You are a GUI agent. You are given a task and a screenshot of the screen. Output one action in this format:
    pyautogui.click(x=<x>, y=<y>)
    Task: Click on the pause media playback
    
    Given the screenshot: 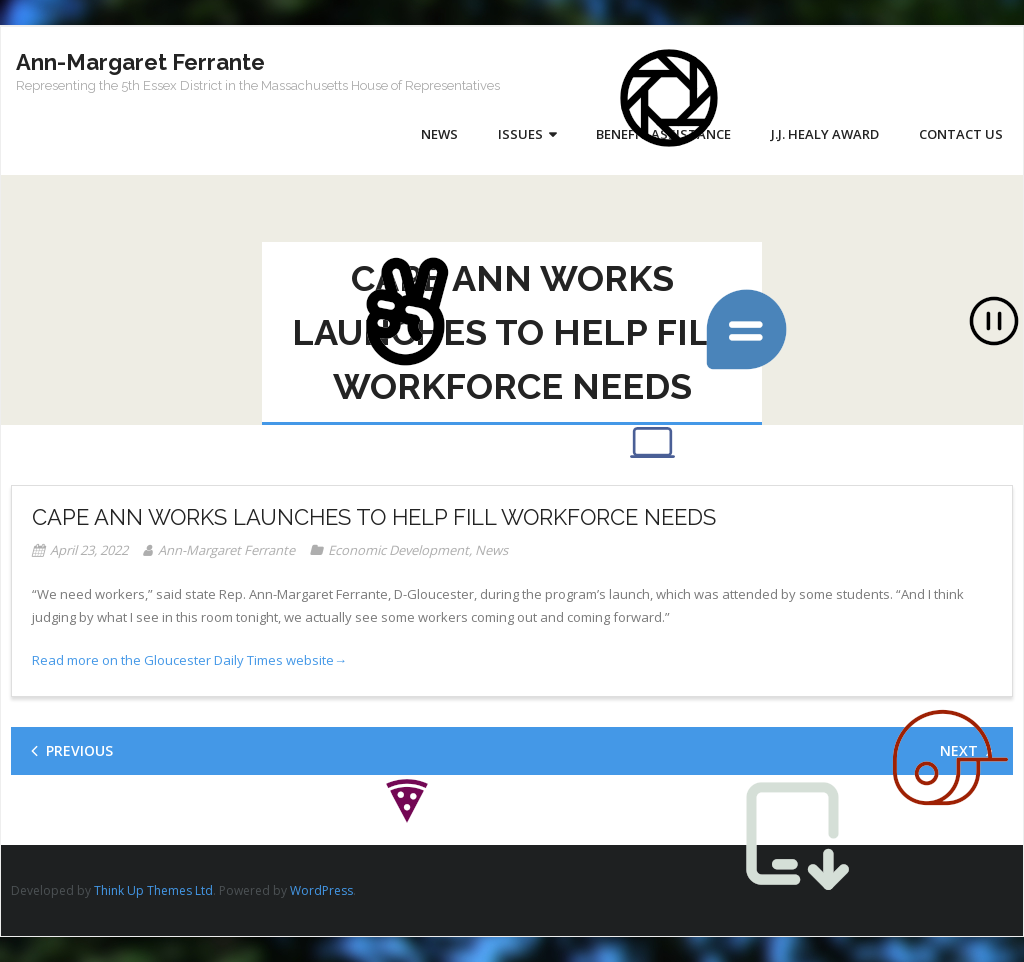 What is the action you would take?
    pyautogui.click(x=994, y=321)
    